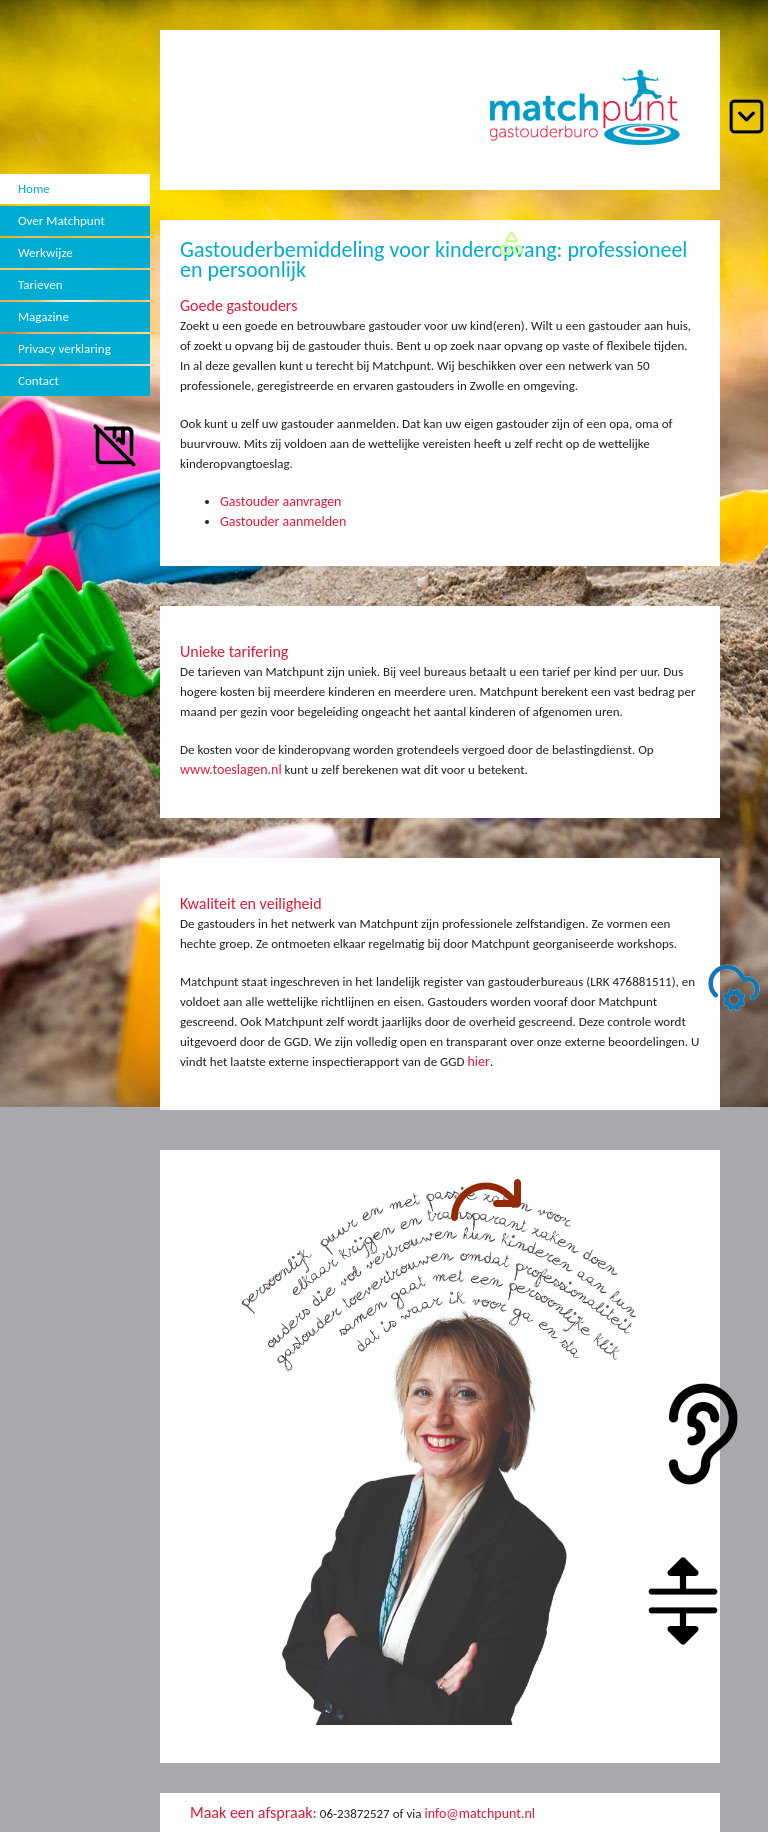 This screenshot has width=768, height=1832. I want to click on album or collection unavailable, so click(114, 445).